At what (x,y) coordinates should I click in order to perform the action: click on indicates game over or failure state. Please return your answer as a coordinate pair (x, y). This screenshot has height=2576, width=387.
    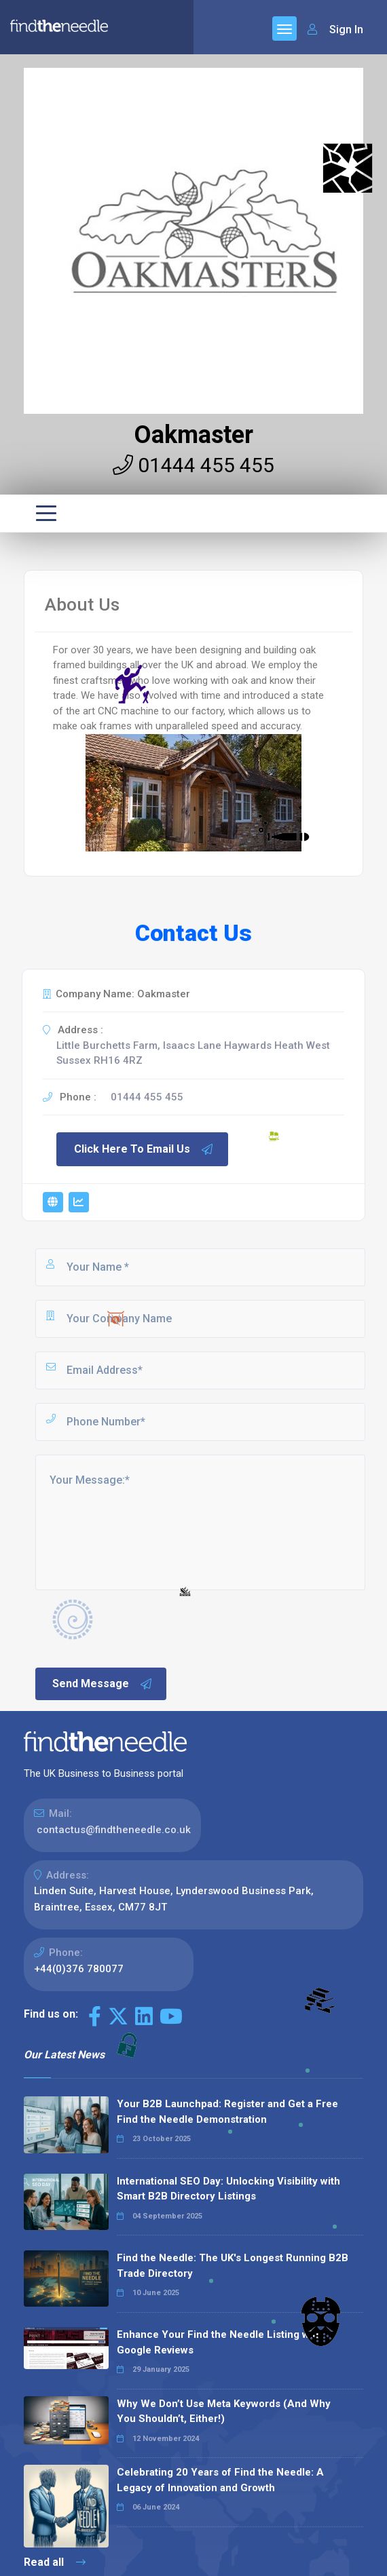
    Looking at the image, I should click on (185, 1590).